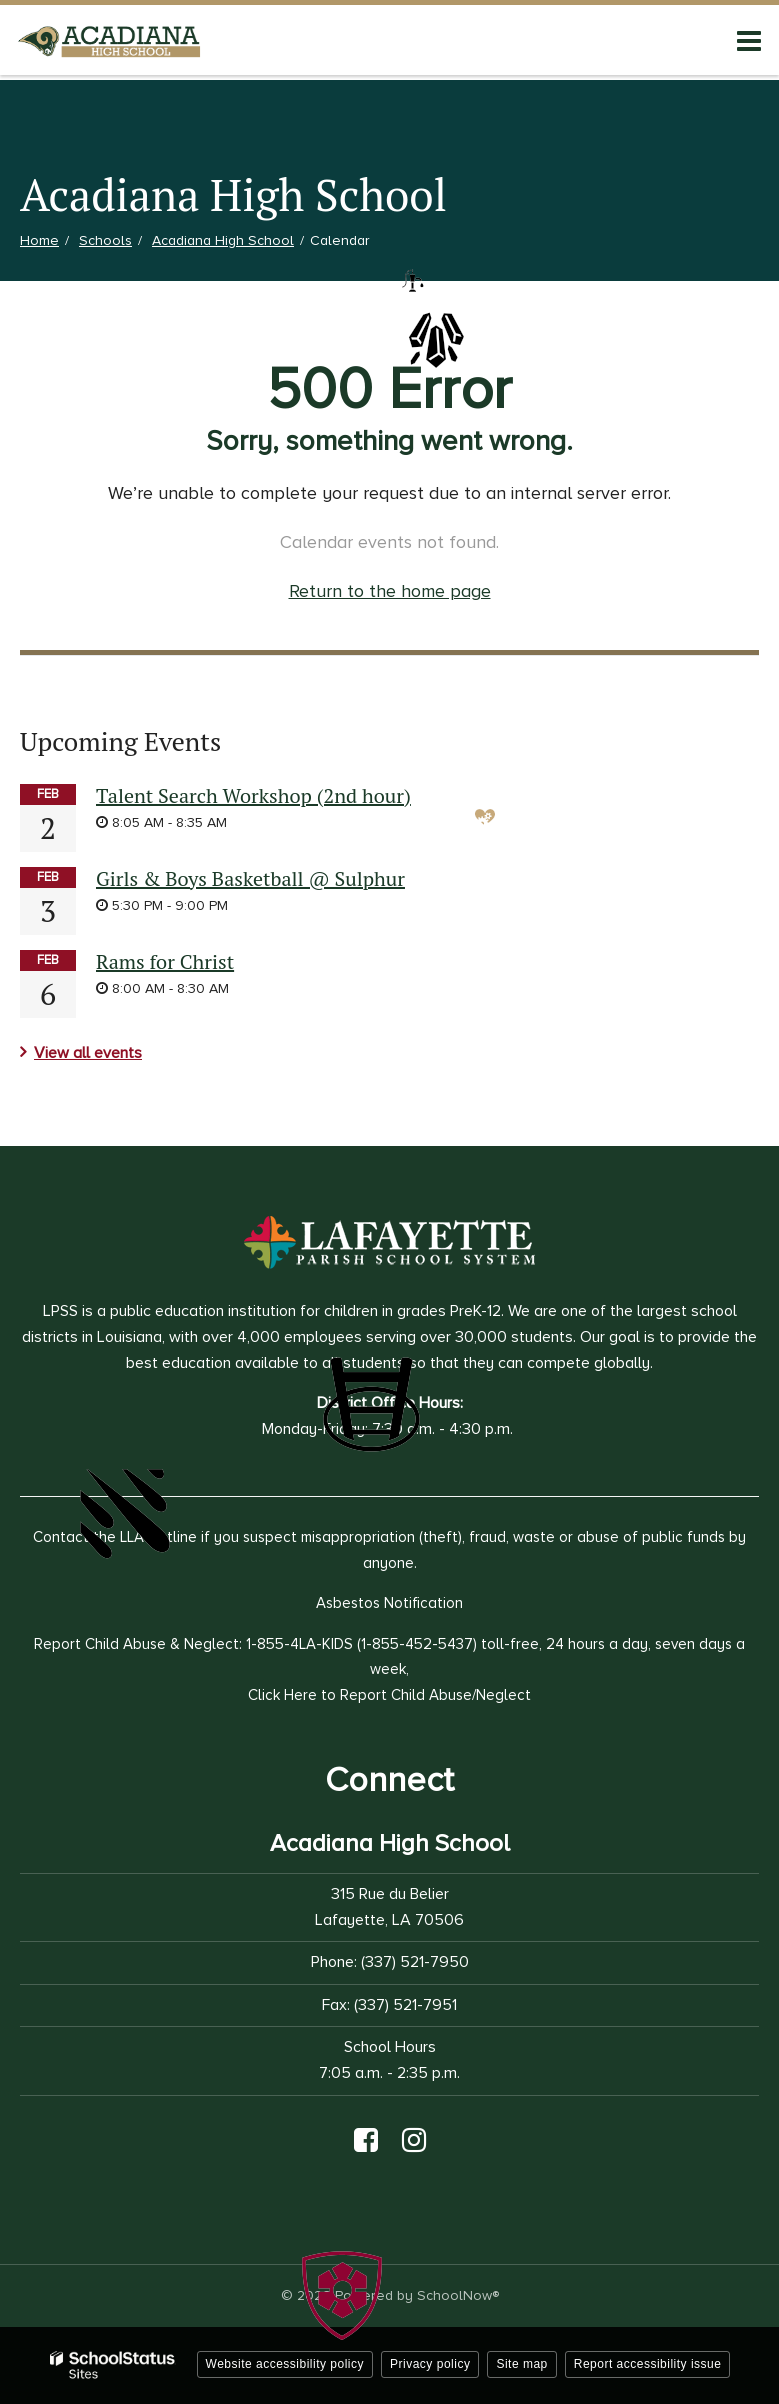 Image resolution: width=779 pixels, height=2404 pixels. I want to click on access underground level or basement area, so click(371, 1403).